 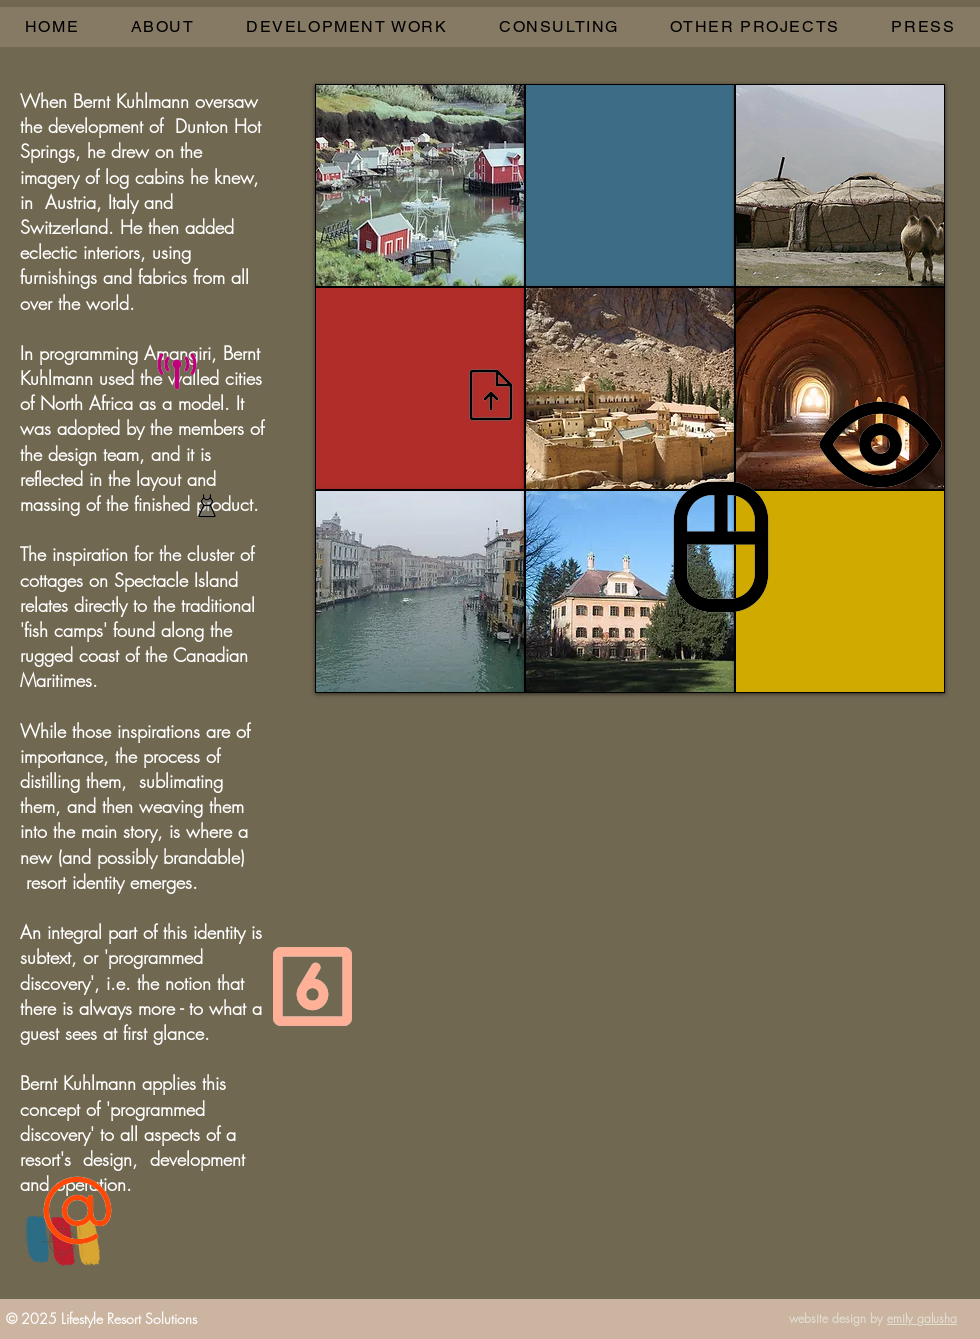 What do you see at coordinates (721, 547) in the screenshot?
I see `indicates mouse input device connected` at bounding box center [721, 547].